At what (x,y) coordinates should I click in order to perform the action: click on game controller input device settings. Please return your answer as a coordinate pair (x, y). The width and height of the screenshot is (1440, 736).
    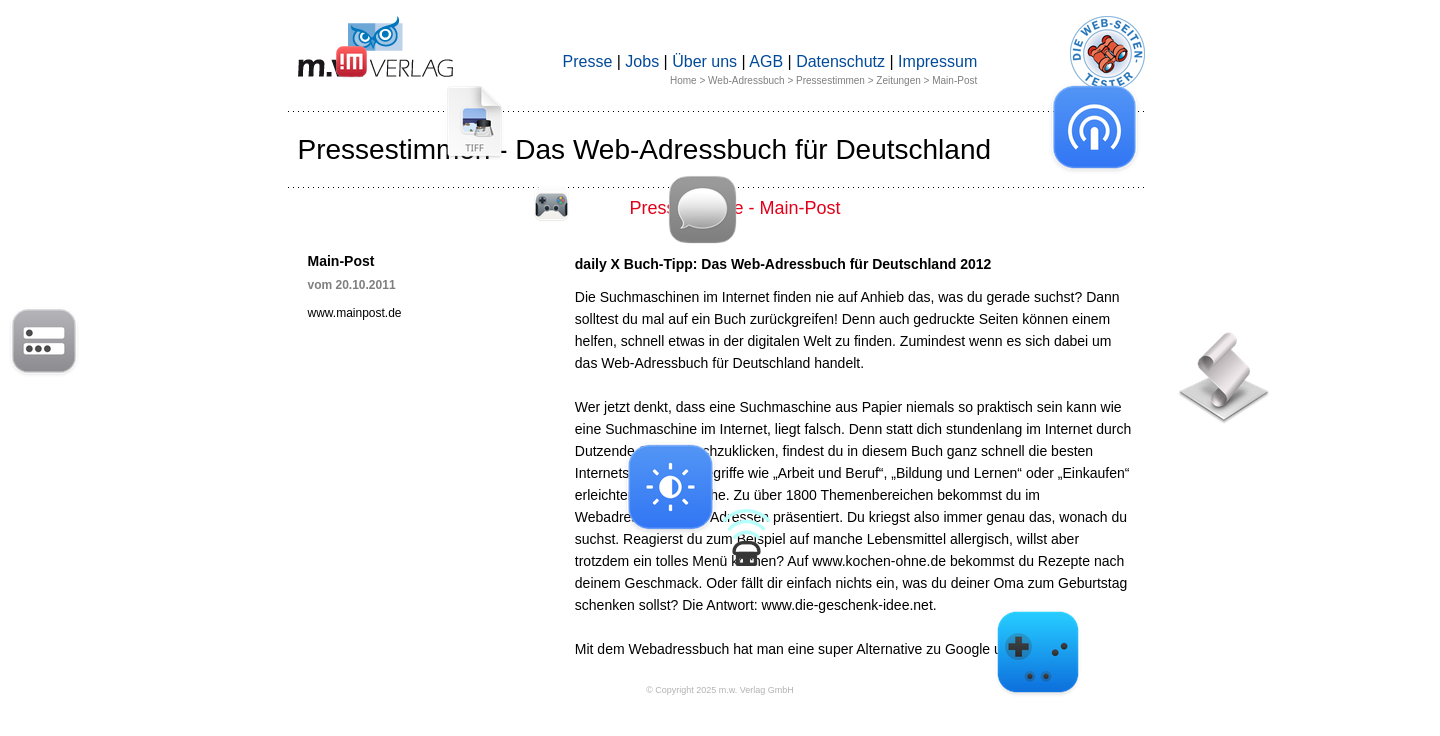
    Looking at the image, I should click on (551, 203).